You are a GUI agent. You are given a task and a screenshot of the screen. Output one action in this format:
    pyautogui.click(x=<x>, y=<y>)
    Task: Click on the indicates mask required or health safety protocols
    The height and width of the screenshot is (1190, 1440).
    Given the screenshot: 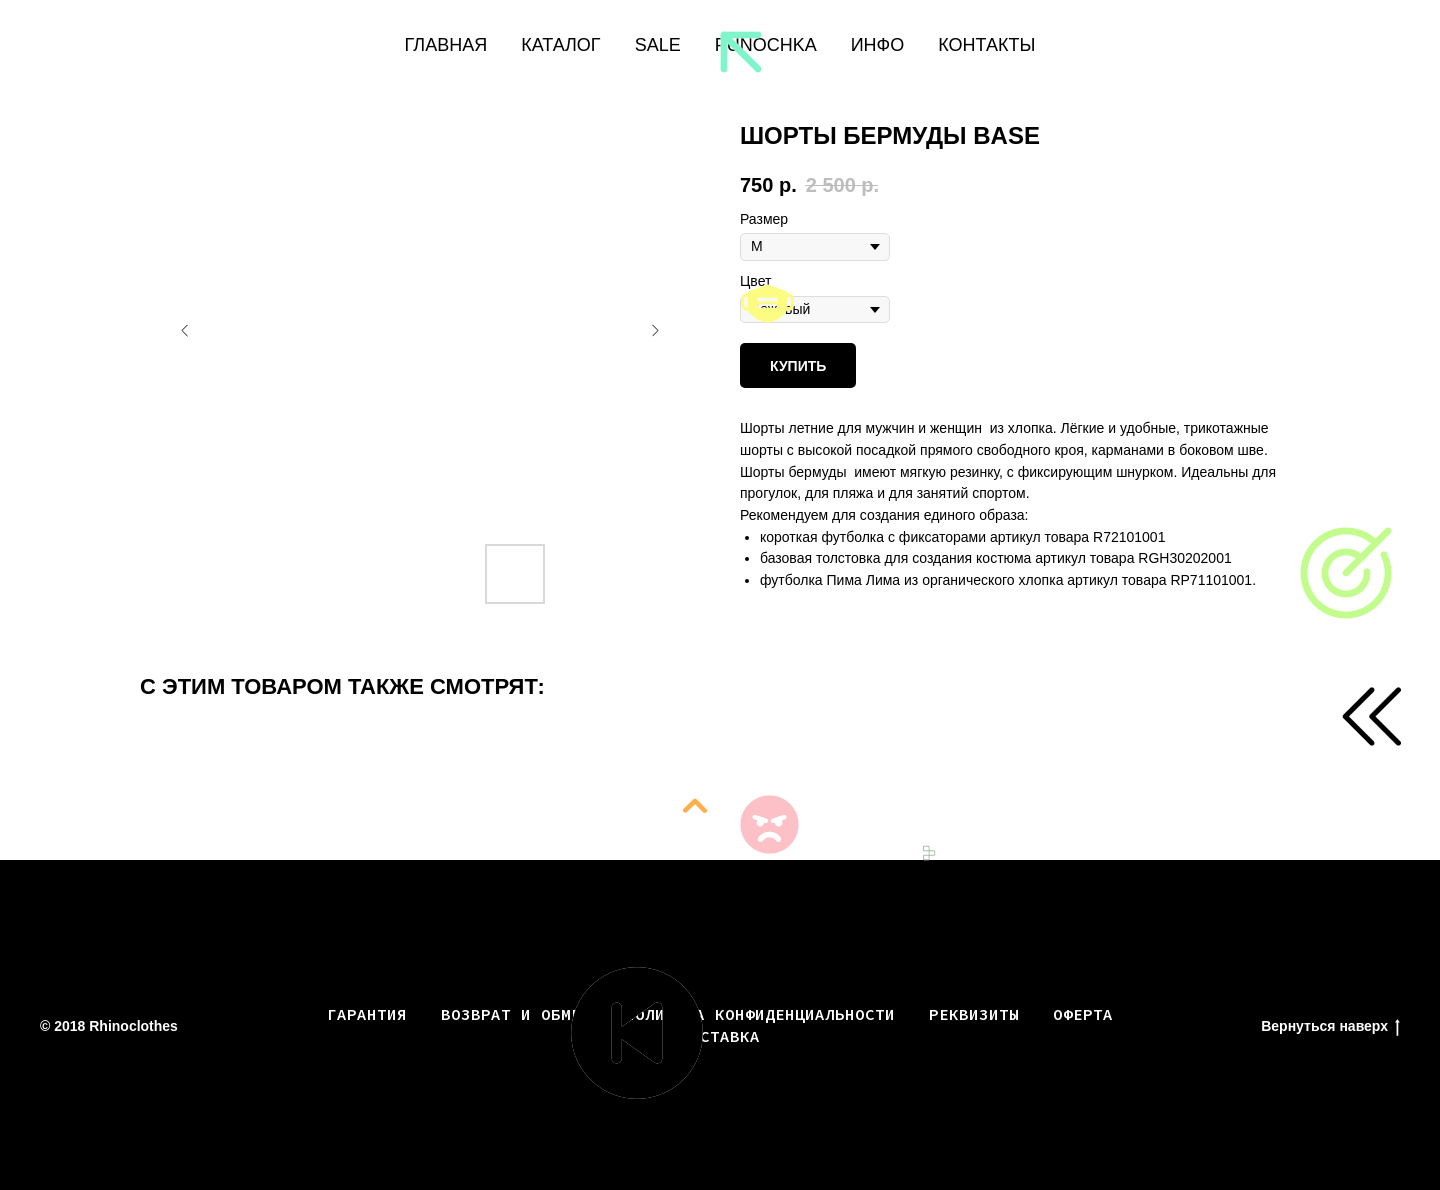 What is the action you would take?
    pyautogui.click(x=767, y=304)
    